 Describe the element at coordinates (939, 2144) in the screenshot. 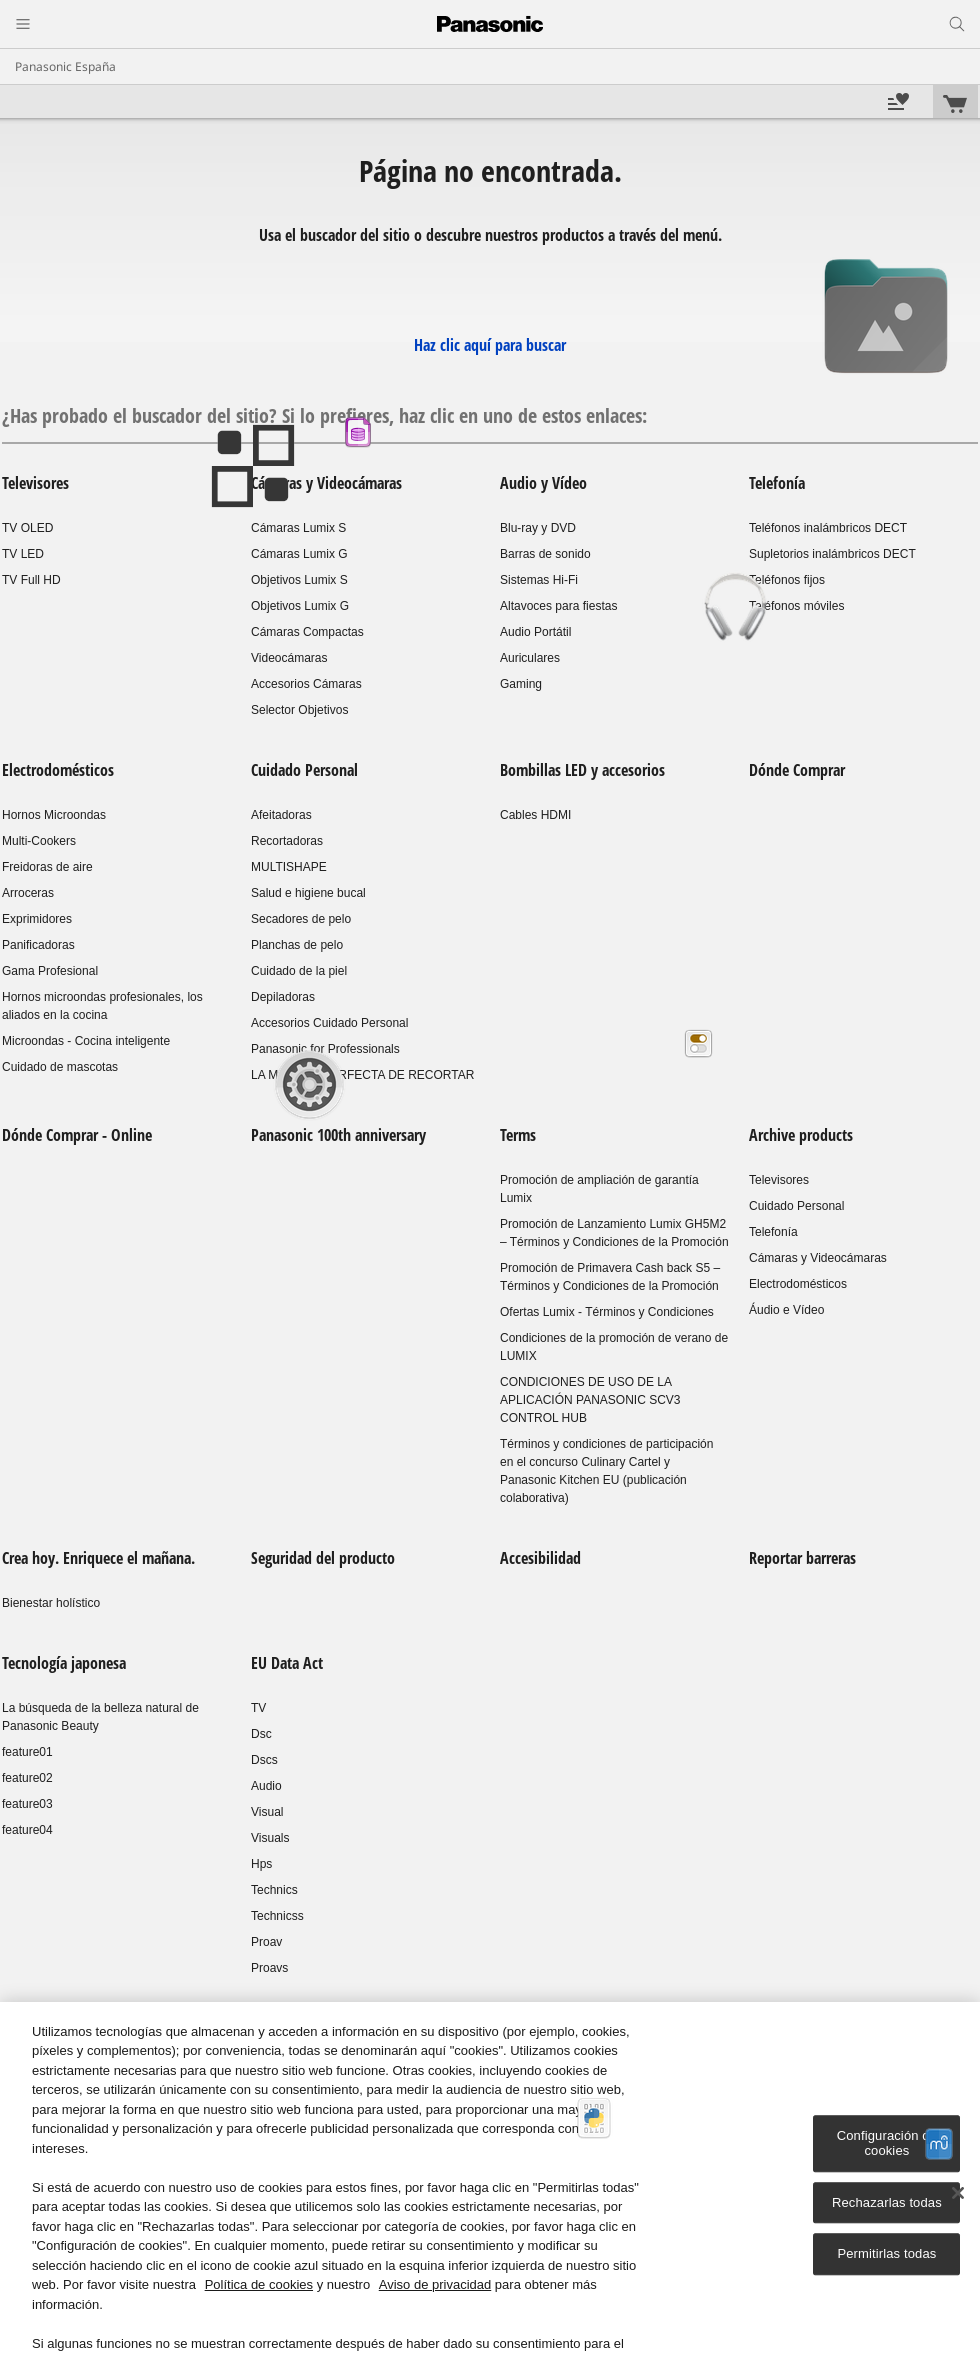

I see `a MuseScore 3 music notation file` at that location.